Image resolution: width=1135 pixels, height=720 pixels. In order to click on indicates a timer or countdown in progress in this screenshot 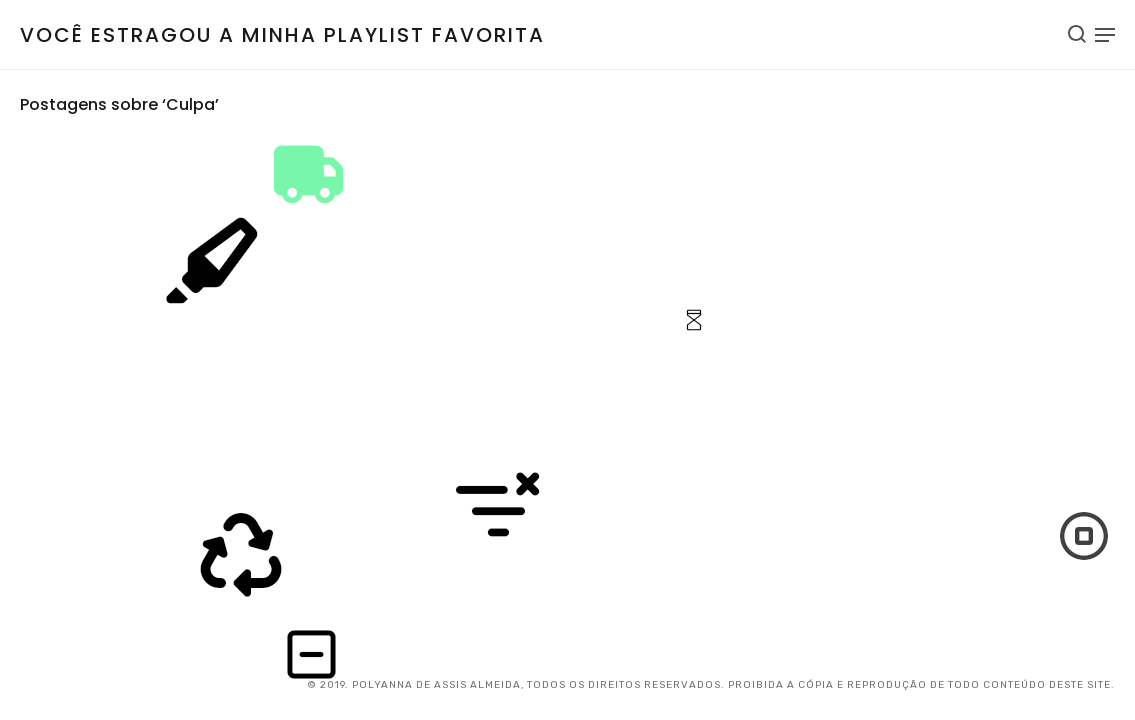, I will do `click(694, 320)`.